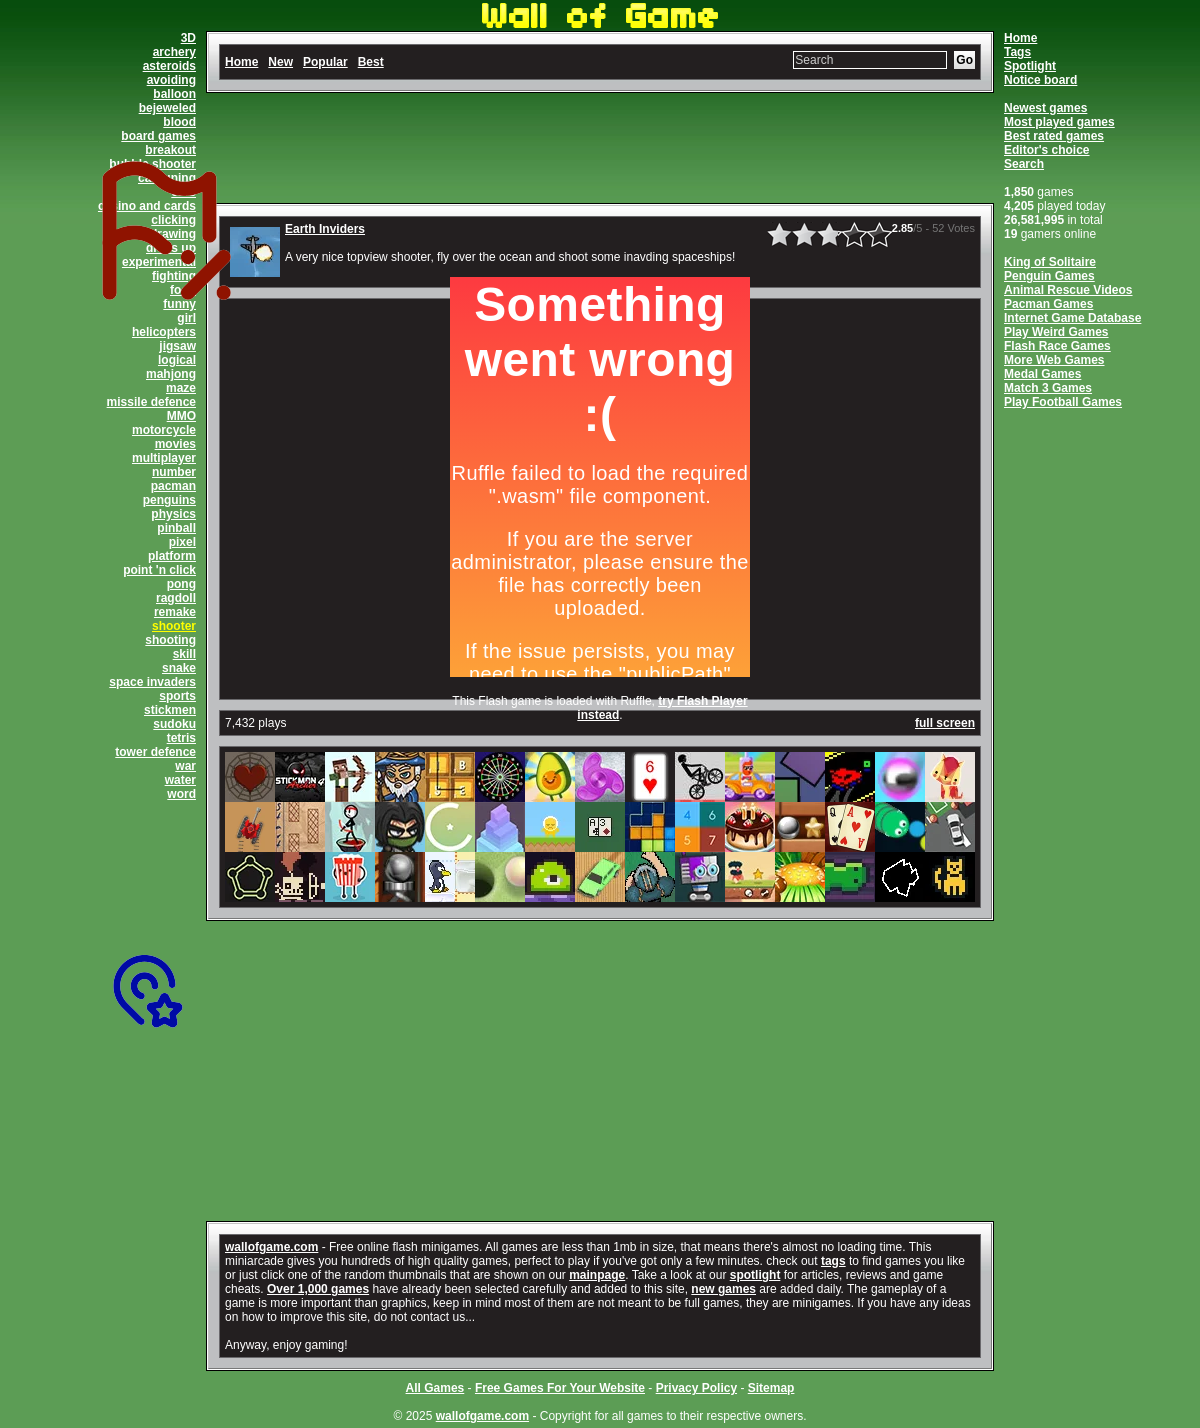 This screenshot has width=1200, height=1428. Describe the element at coordinates (159, 228) in the screenshot. I see `view flagged discounts or promotions` at that location.